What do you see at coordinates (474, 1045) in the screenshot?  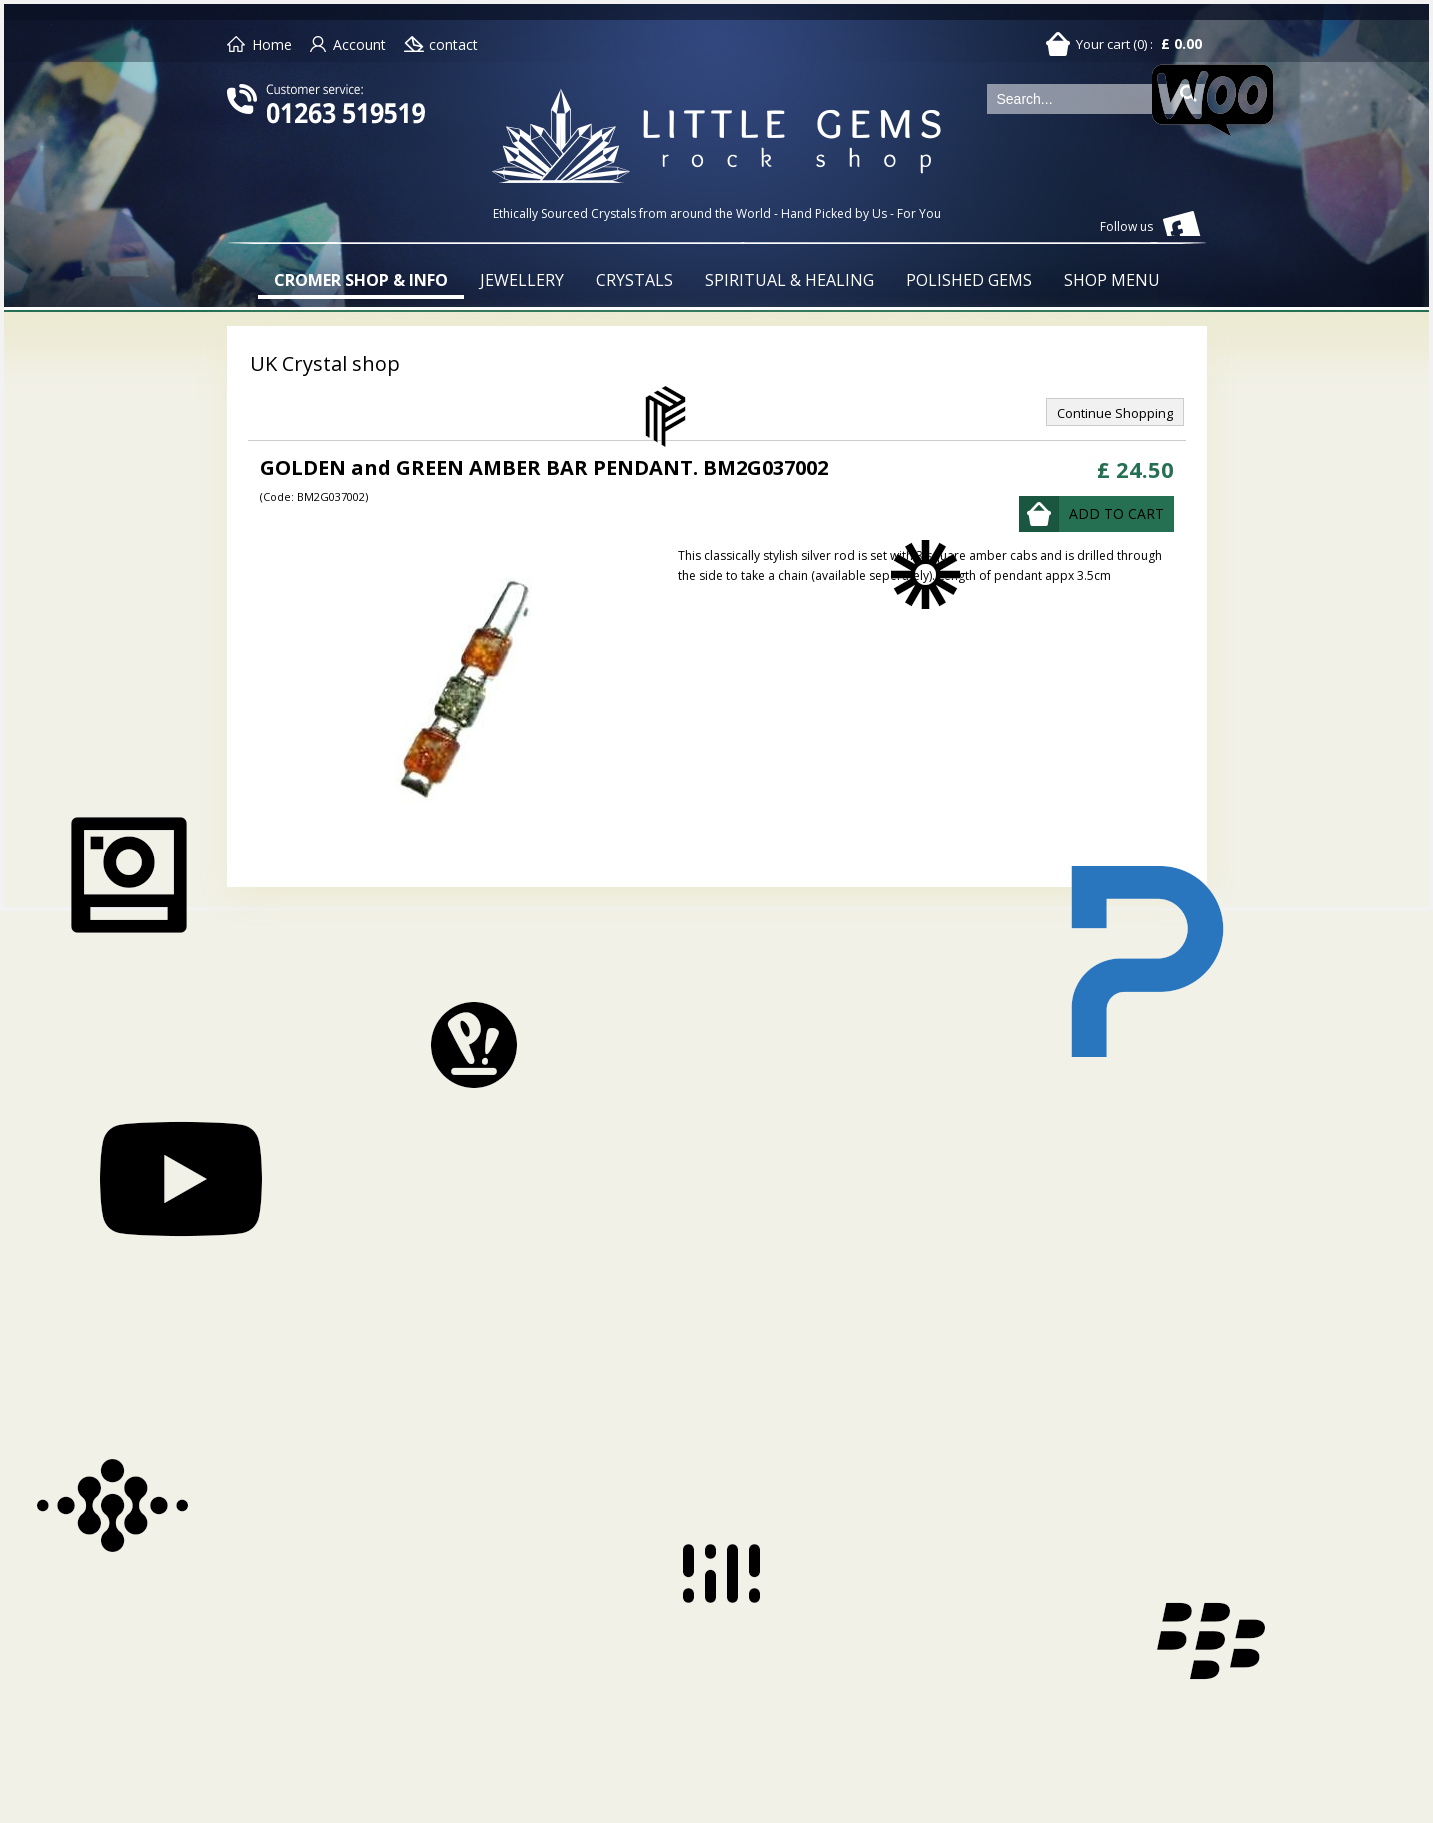 I see `pop!_os linux distribution logo` at bounding box center [474, 1045].